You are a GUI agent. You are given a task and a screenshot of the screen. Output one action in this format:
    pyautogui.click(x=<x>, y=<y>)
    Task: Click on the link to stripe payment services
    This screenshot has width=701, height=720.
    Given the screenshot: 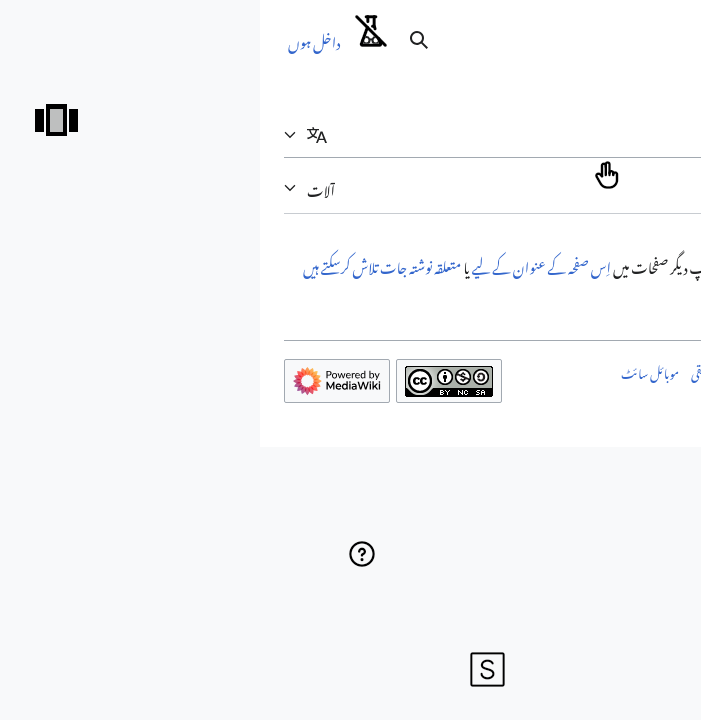 What is the action you would take?
    pyautogui.click(x=487, y=669)
    